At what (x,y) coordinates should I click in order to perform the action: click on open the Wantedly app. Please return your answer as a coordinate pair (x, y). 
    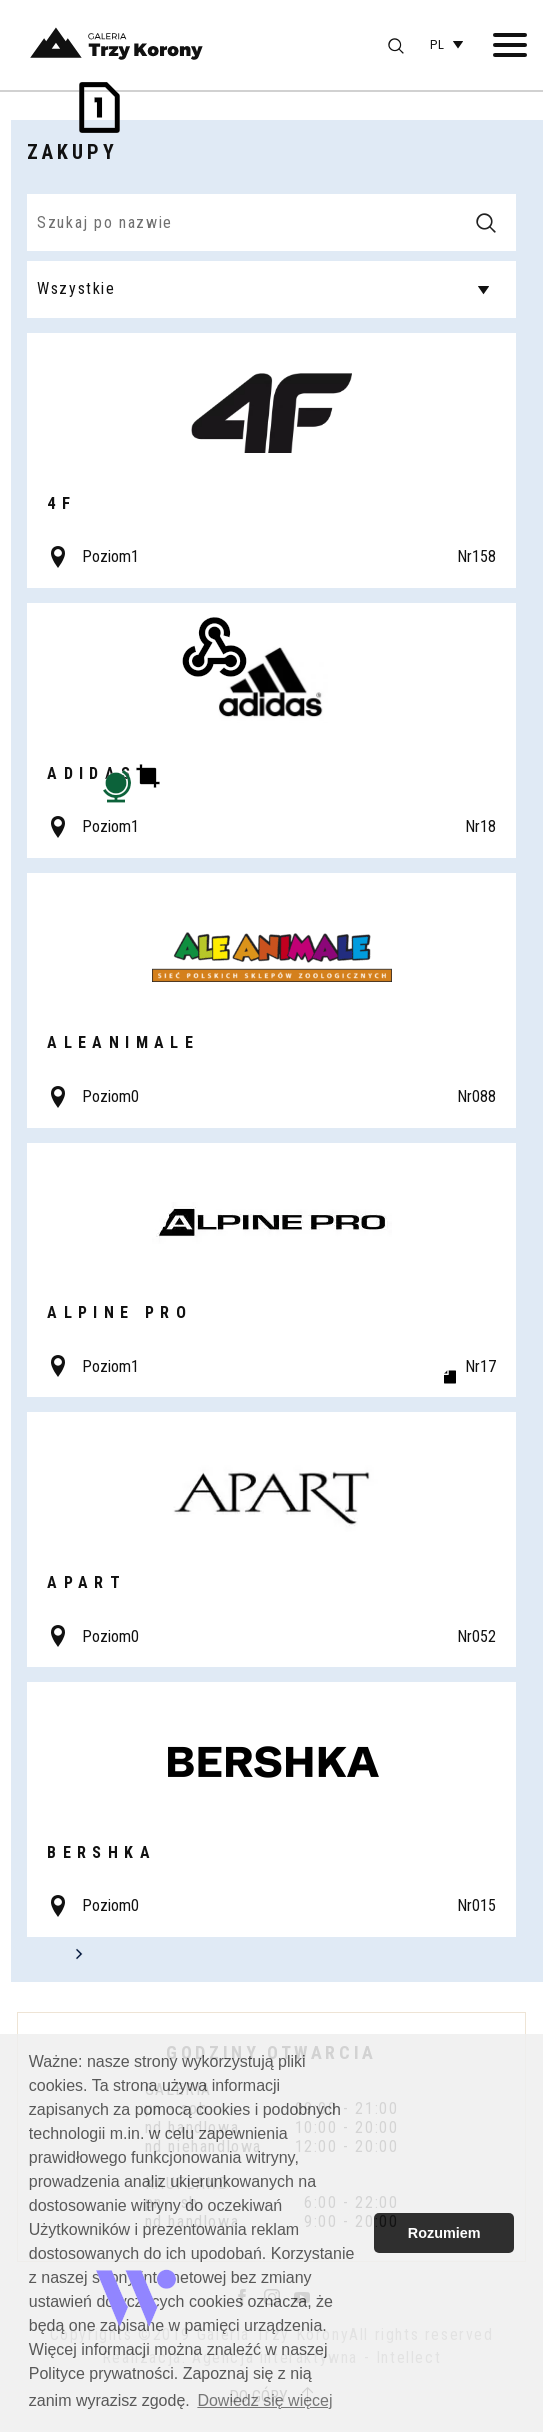
    Looking at the image, I should click on (136, 2298).